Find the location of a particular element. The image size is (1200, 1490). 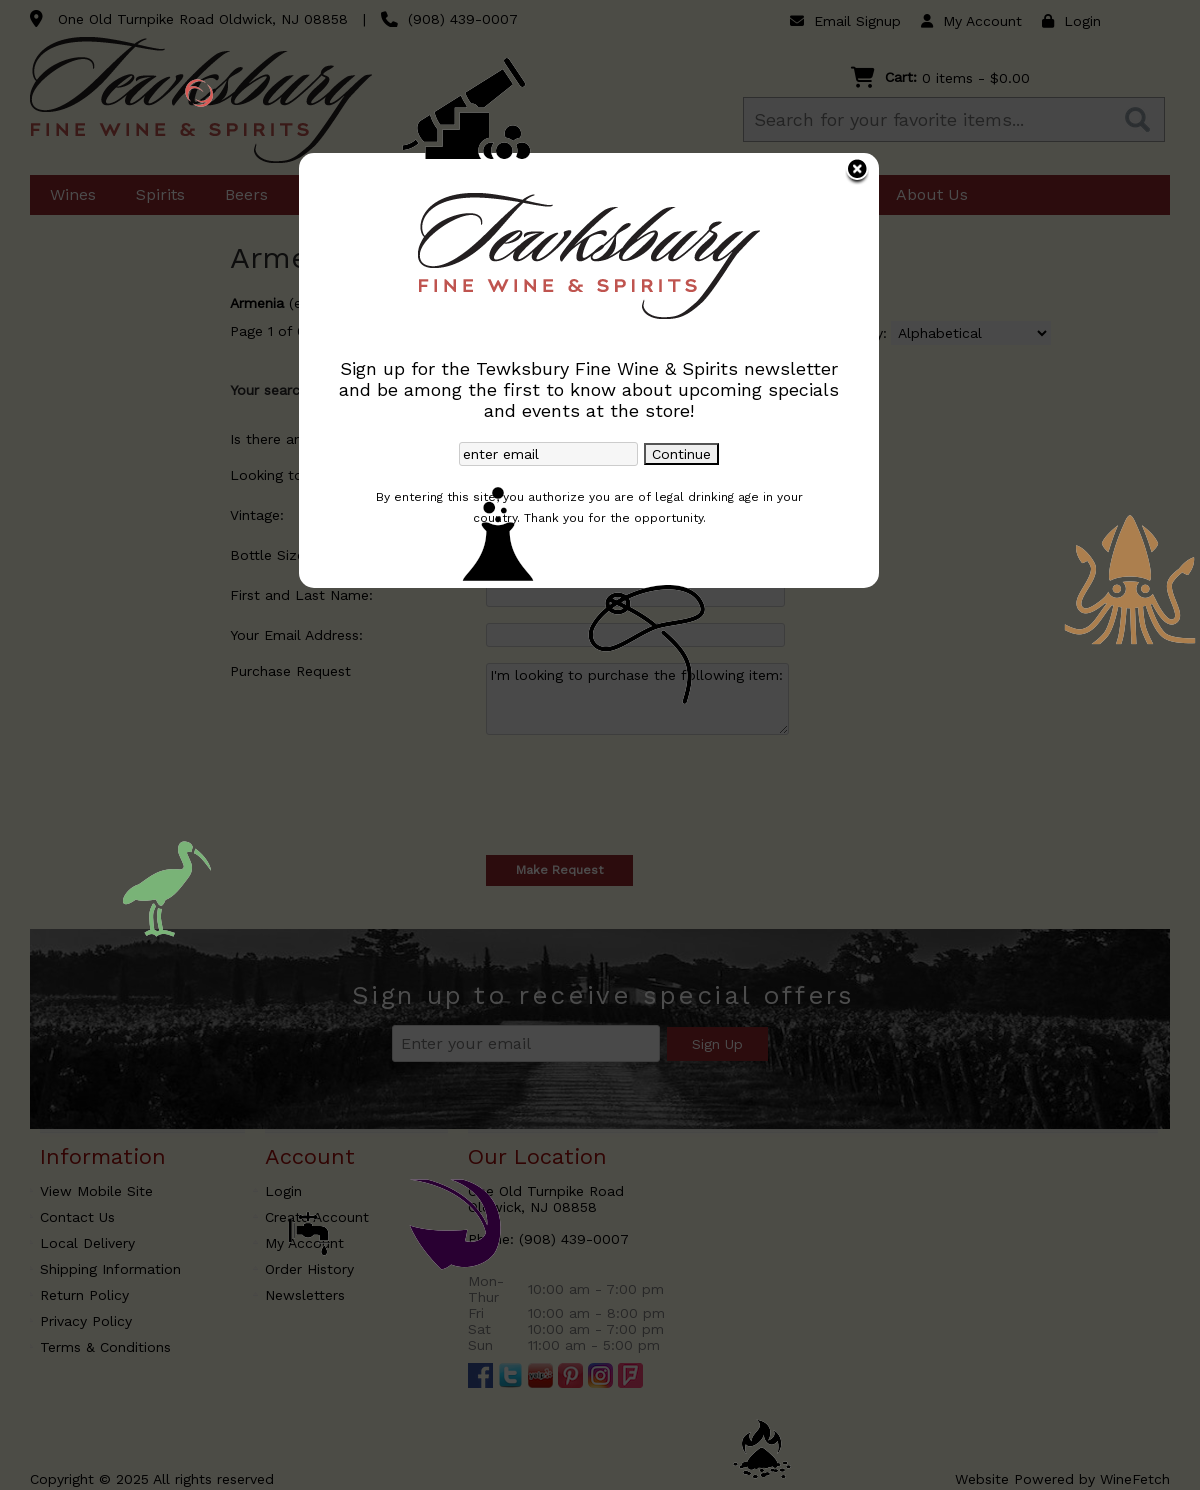

go back to previous screen is located at coordinates (455, 1225).